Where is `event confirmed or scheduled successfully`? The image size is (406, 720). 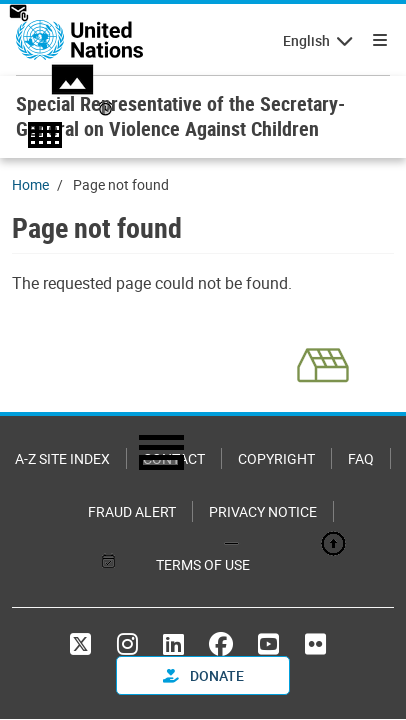 event confirmed or scheduled successfully is located at coordinates (108, 561).